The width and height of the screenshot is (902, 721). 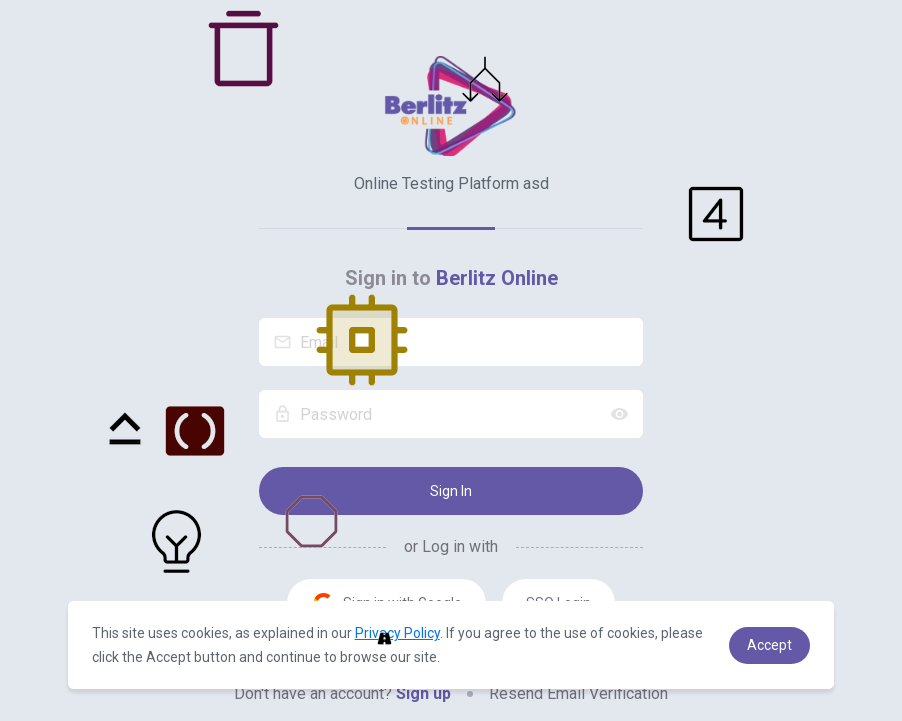 I want to click on split content into multiple paths, so click(x=485, y=81).